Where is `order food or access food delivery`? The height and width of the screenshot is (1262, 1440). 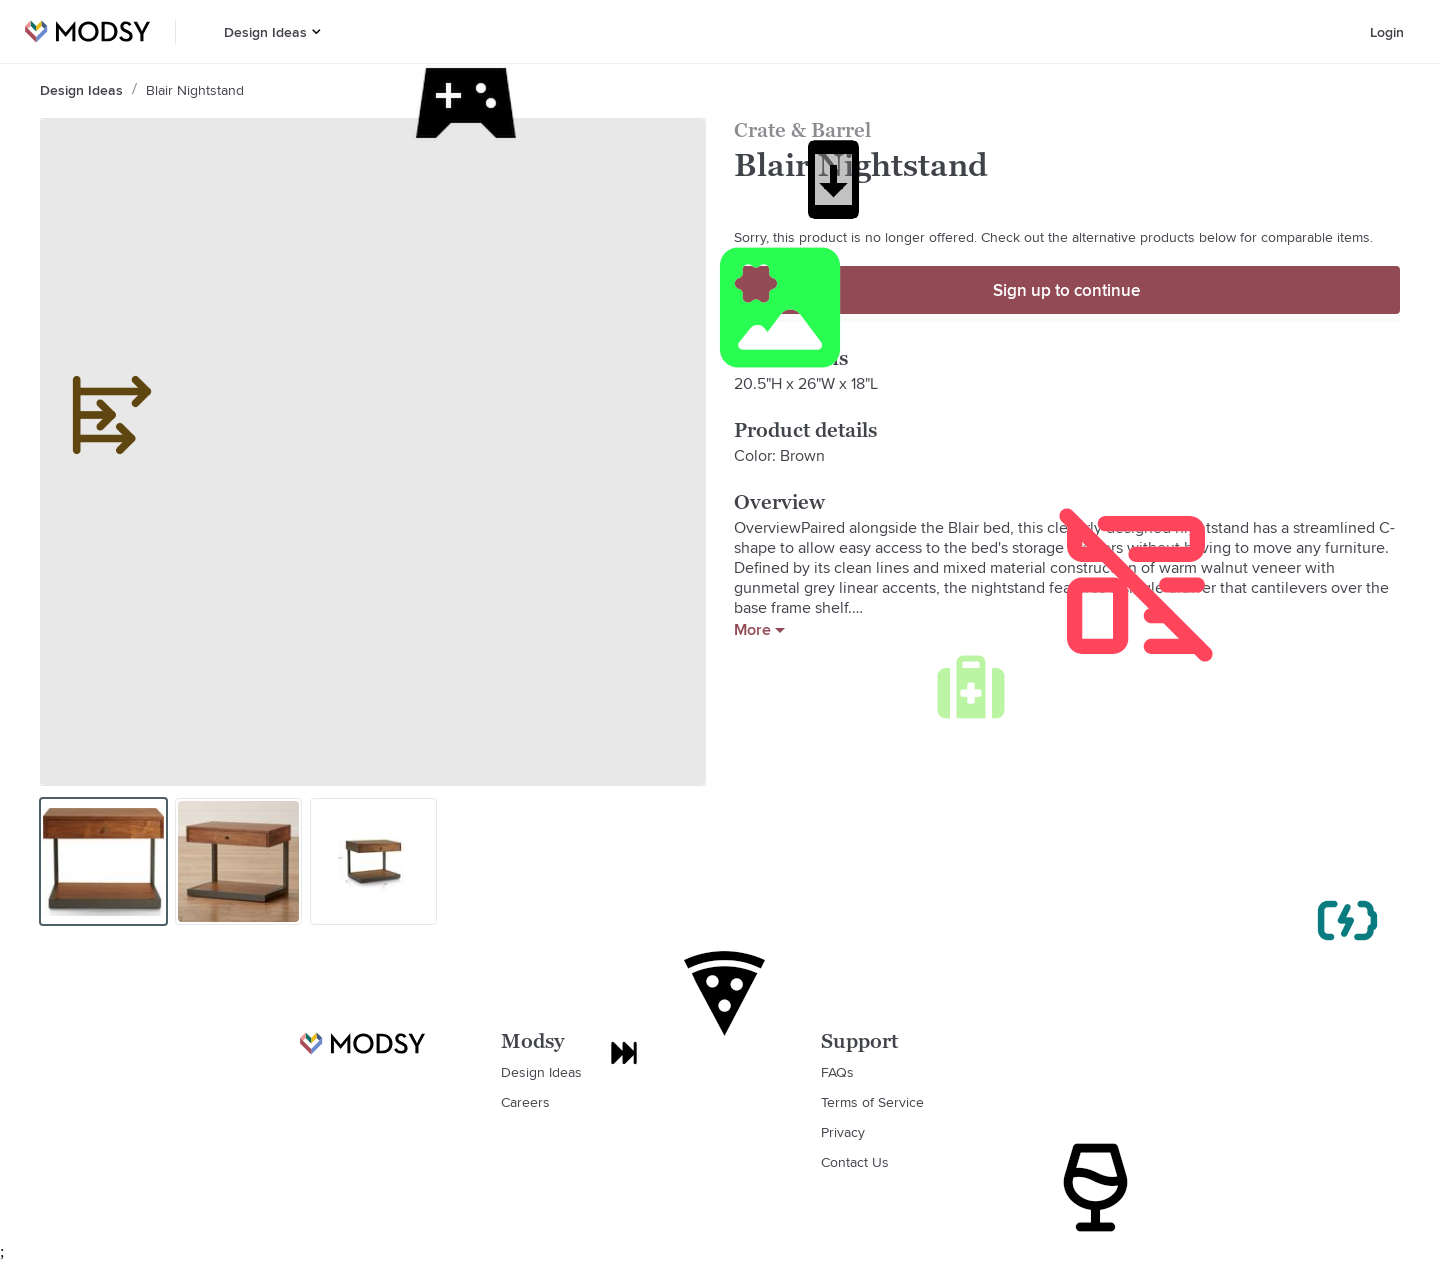 order food or access food delivery is located at coordinates (724, 993).